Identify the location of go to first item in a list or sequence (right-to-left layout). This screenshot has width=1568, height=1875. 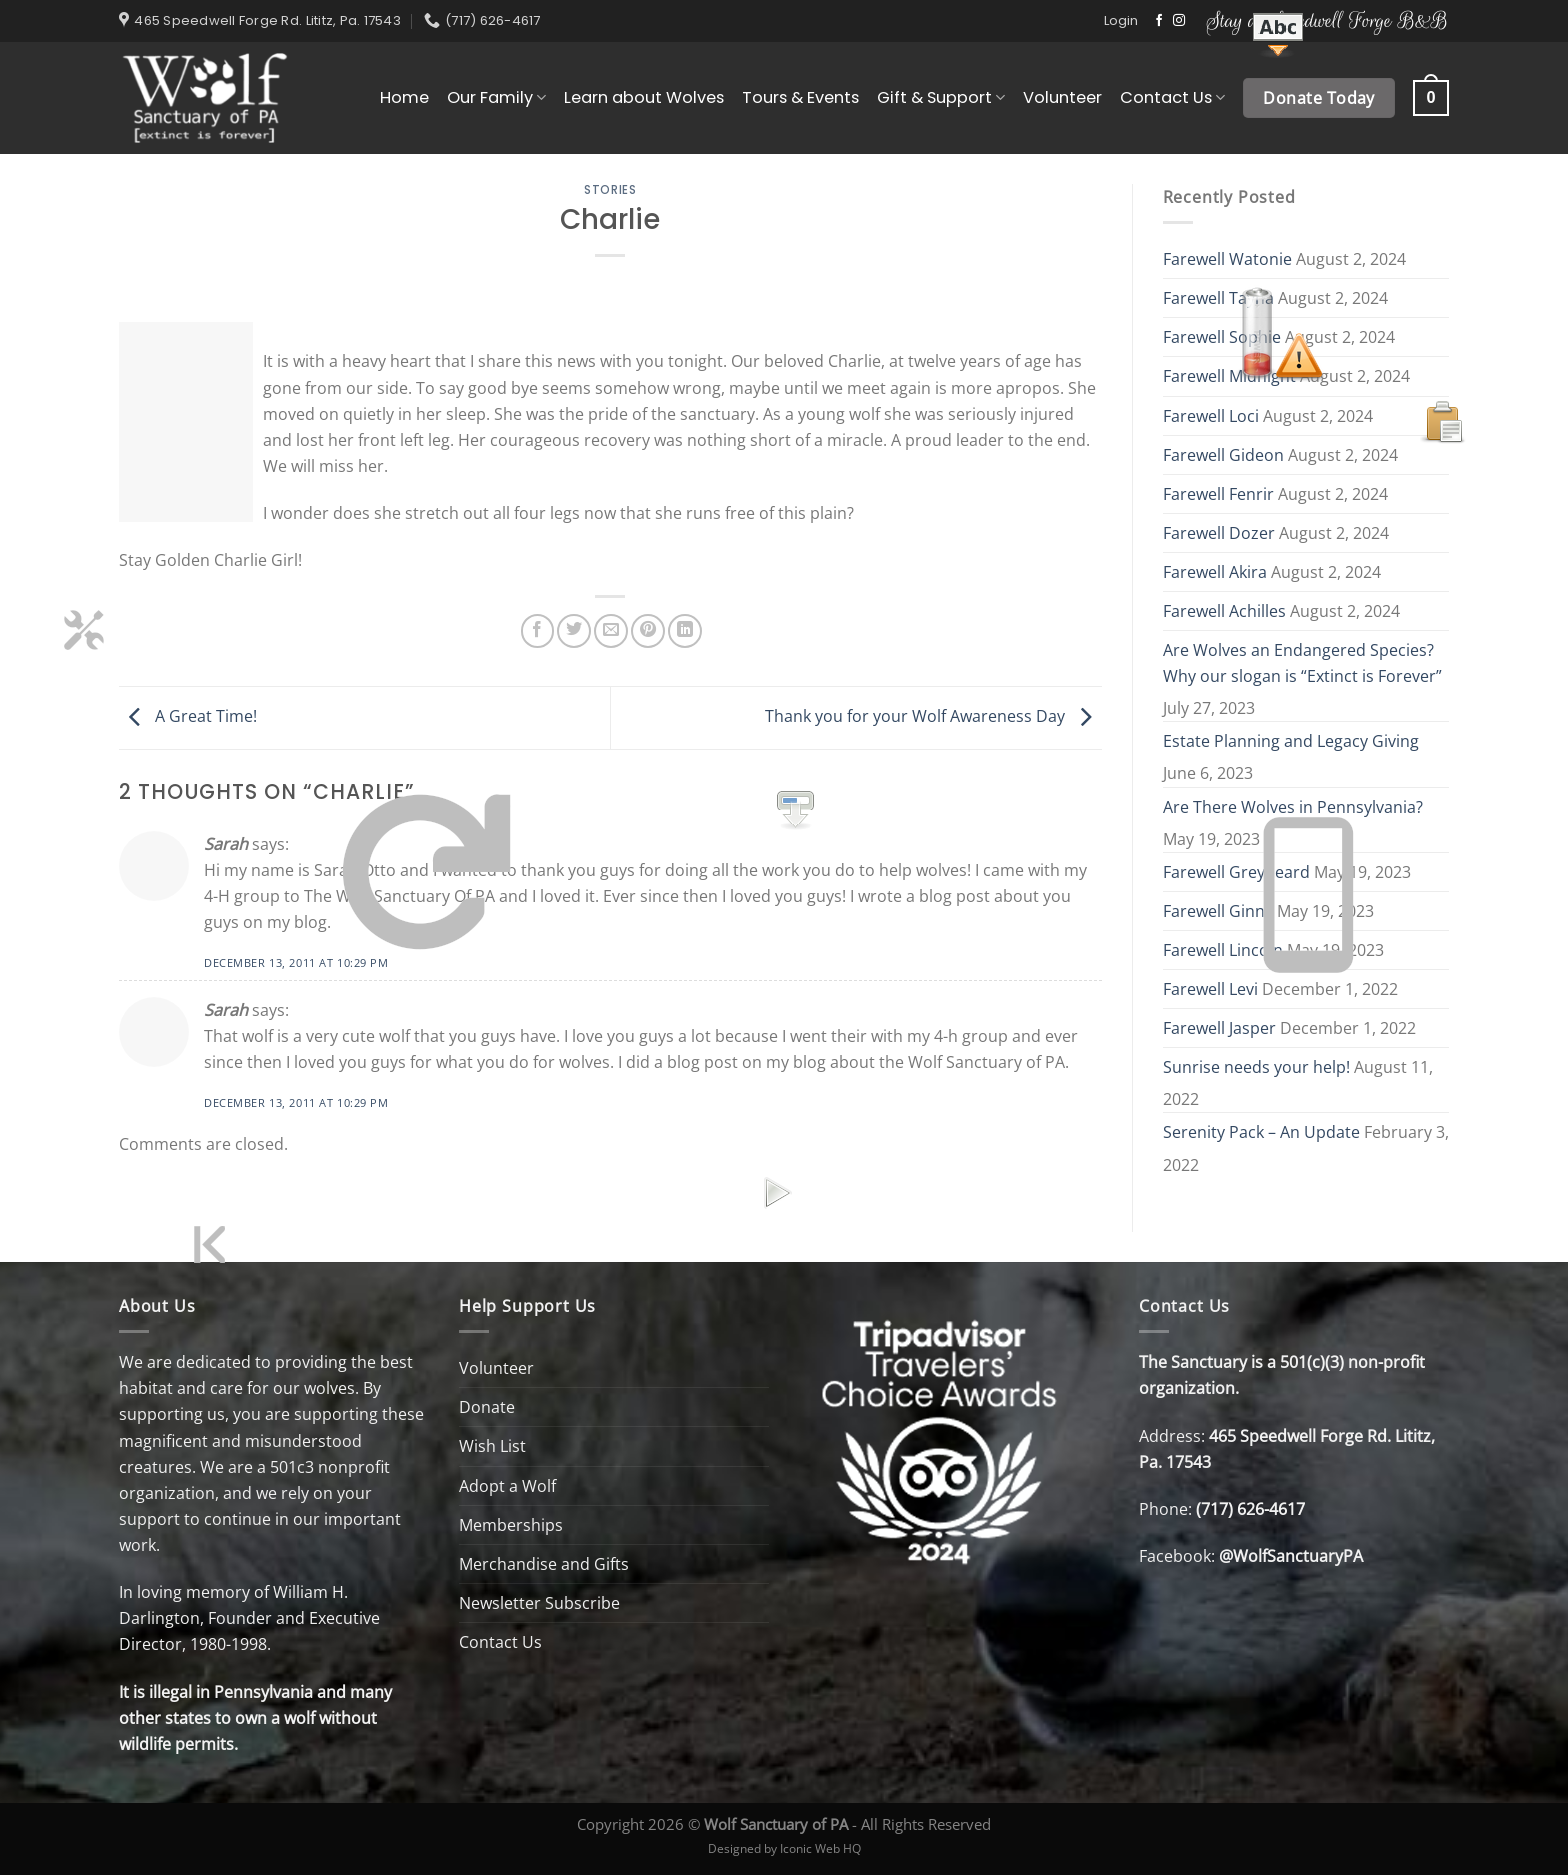
(209, 1244).